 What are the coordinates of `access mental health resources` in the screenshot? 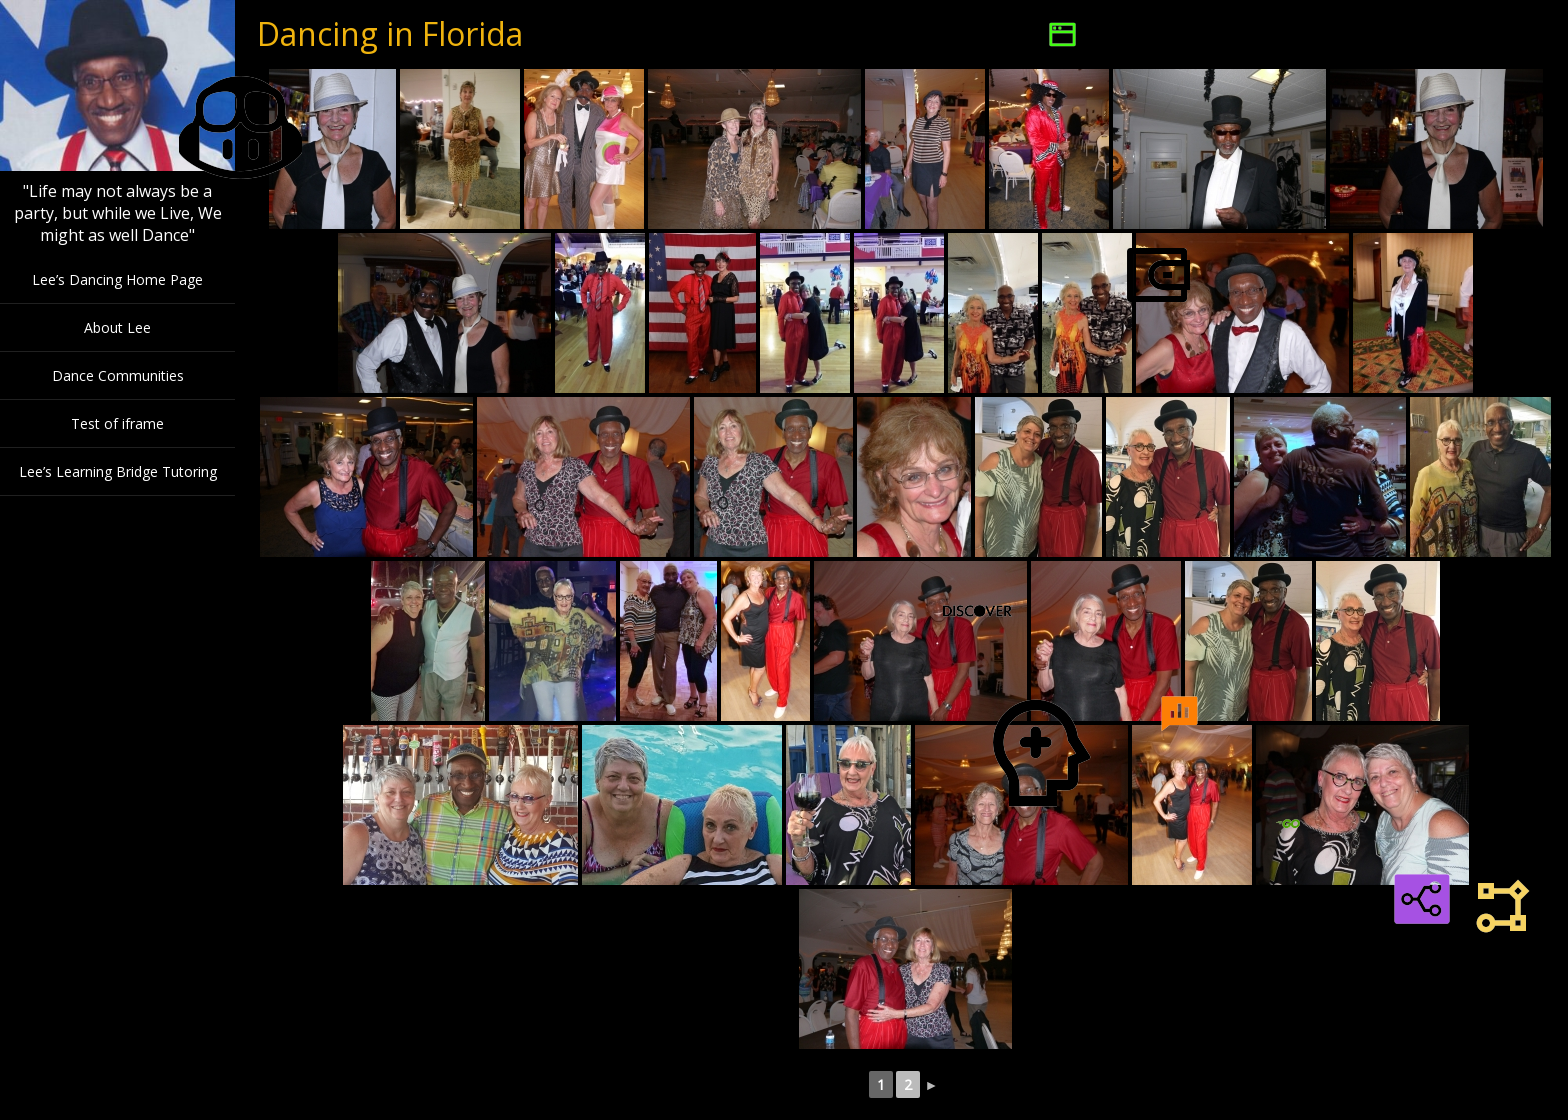 It's located at (1041, 753).